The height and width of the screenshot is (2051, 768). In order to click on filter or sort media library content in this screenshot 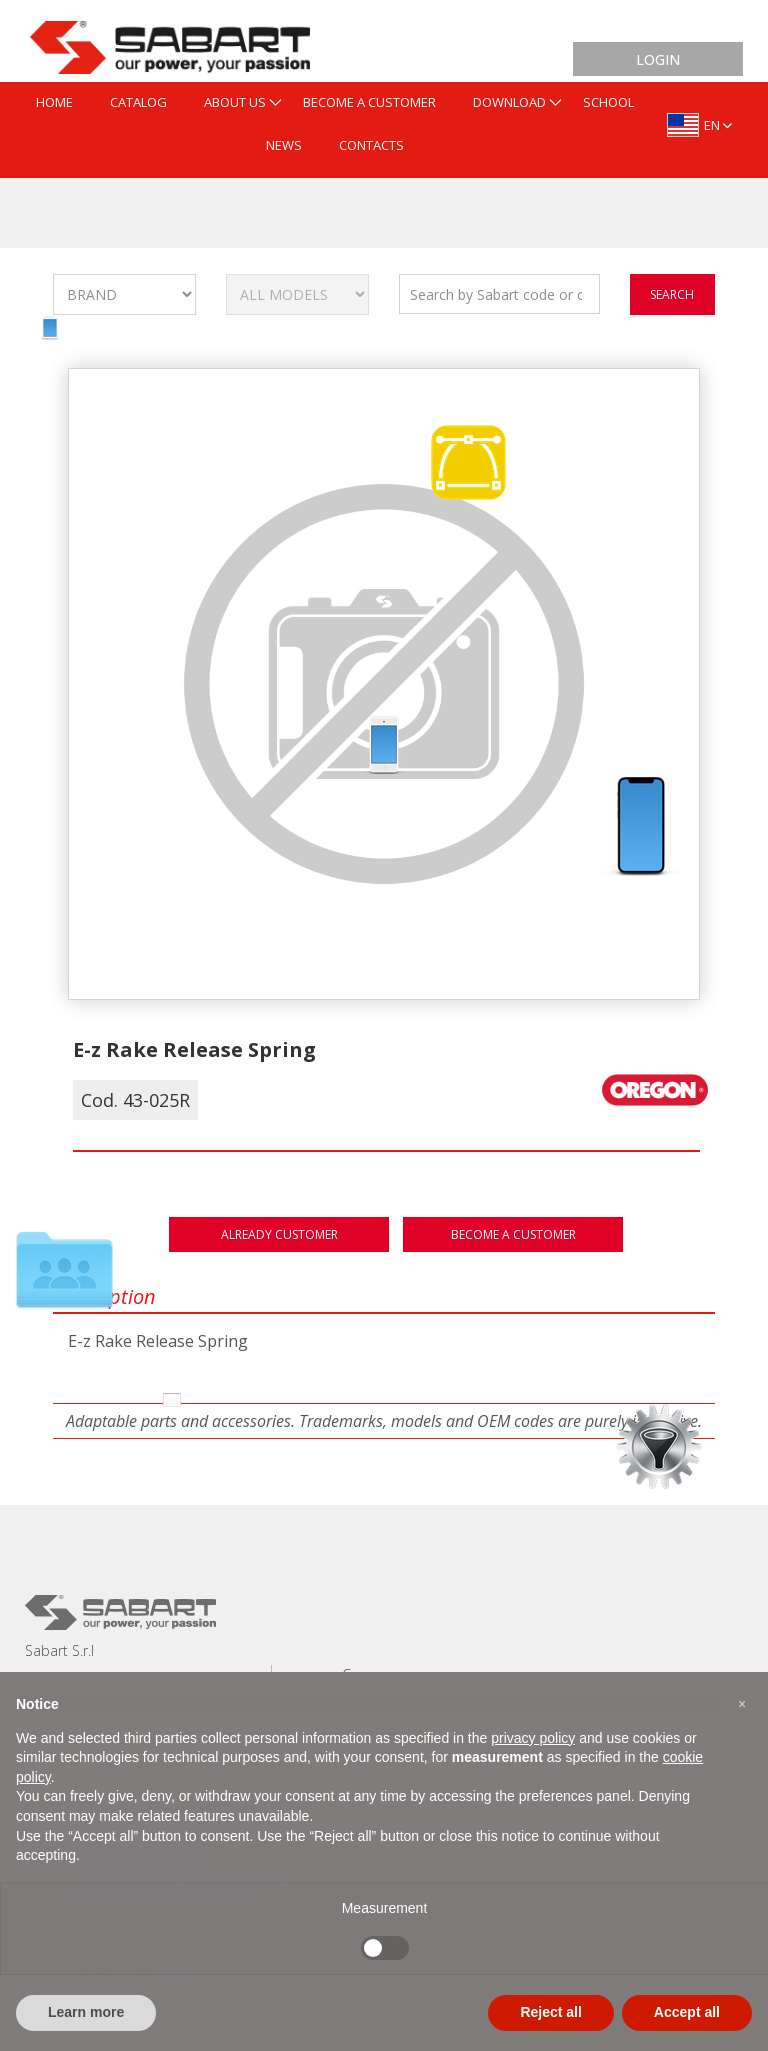, I will do `click(659, 1447)`.